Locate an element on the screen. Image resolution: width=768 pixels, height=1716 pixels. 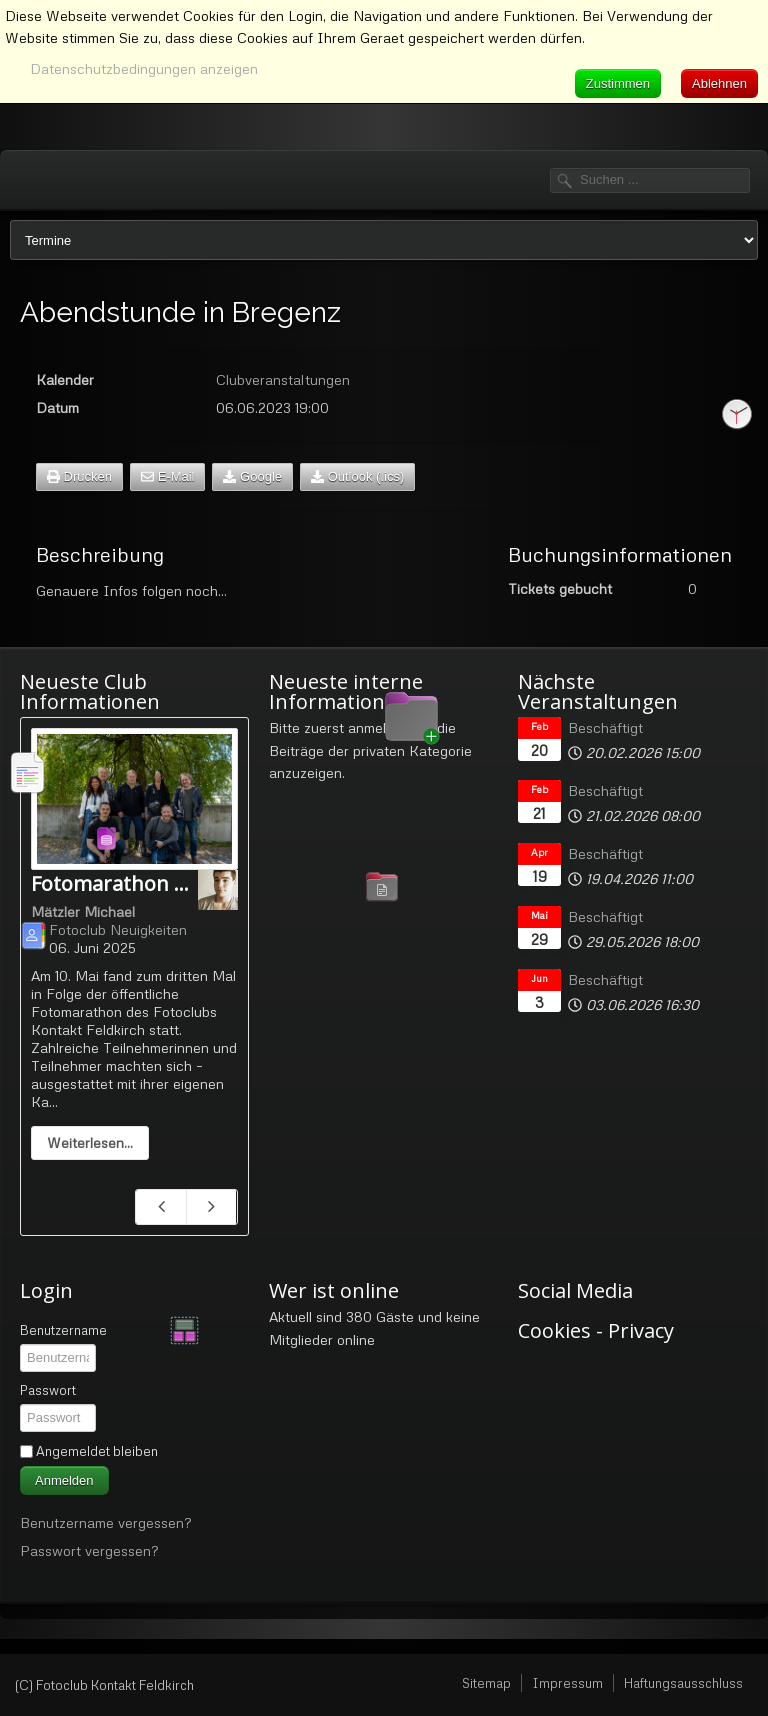
select all items in the current view is located at coordinates (184, 1330).